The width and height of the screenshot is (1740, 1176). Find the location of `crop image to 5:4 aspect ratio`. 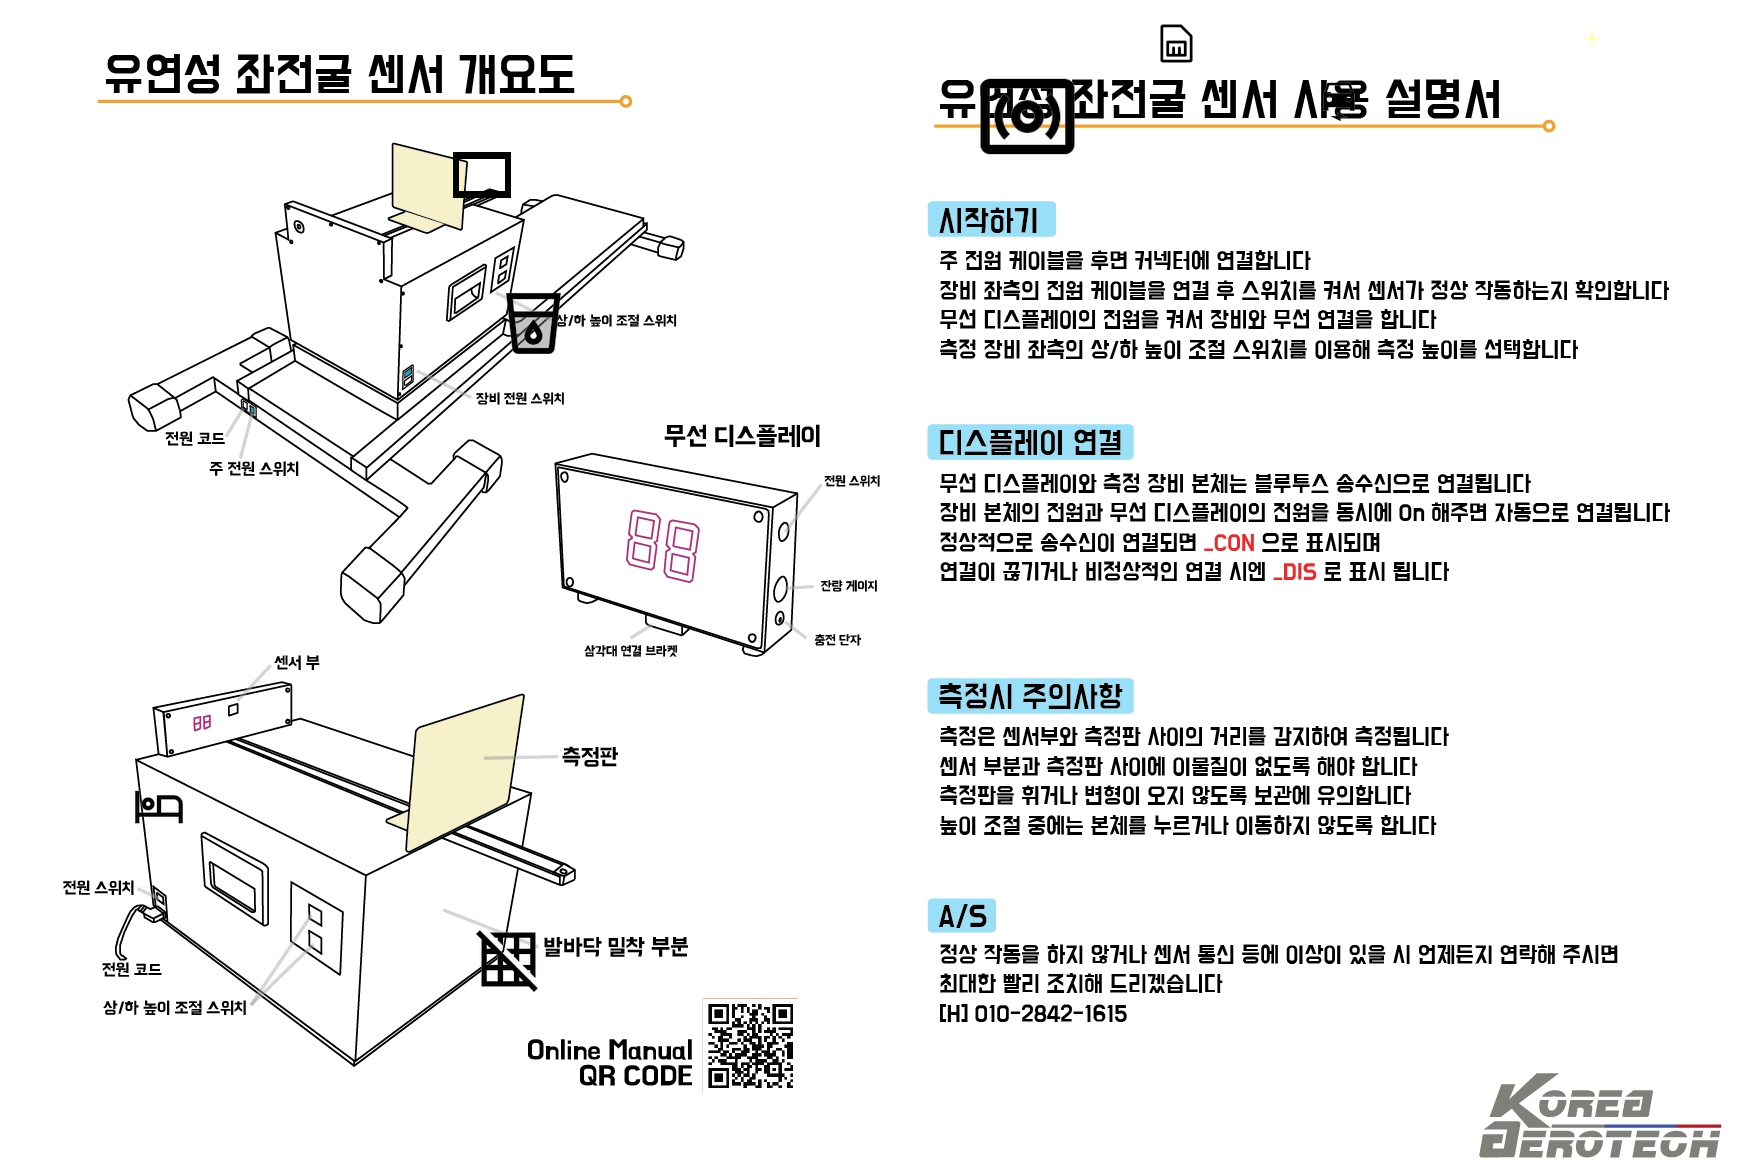

crop image to 5:4 aspect ratio is located at coordinates (482, 175).